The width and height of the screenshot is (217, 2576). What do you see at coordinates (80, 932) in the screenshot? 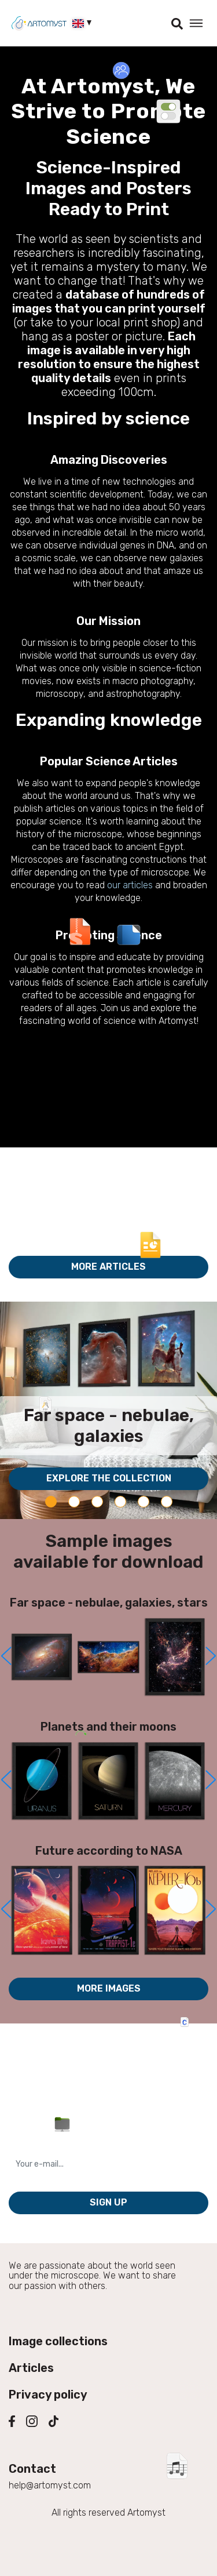
I see `sogou input method skin file` at bounding box center [80, 932].